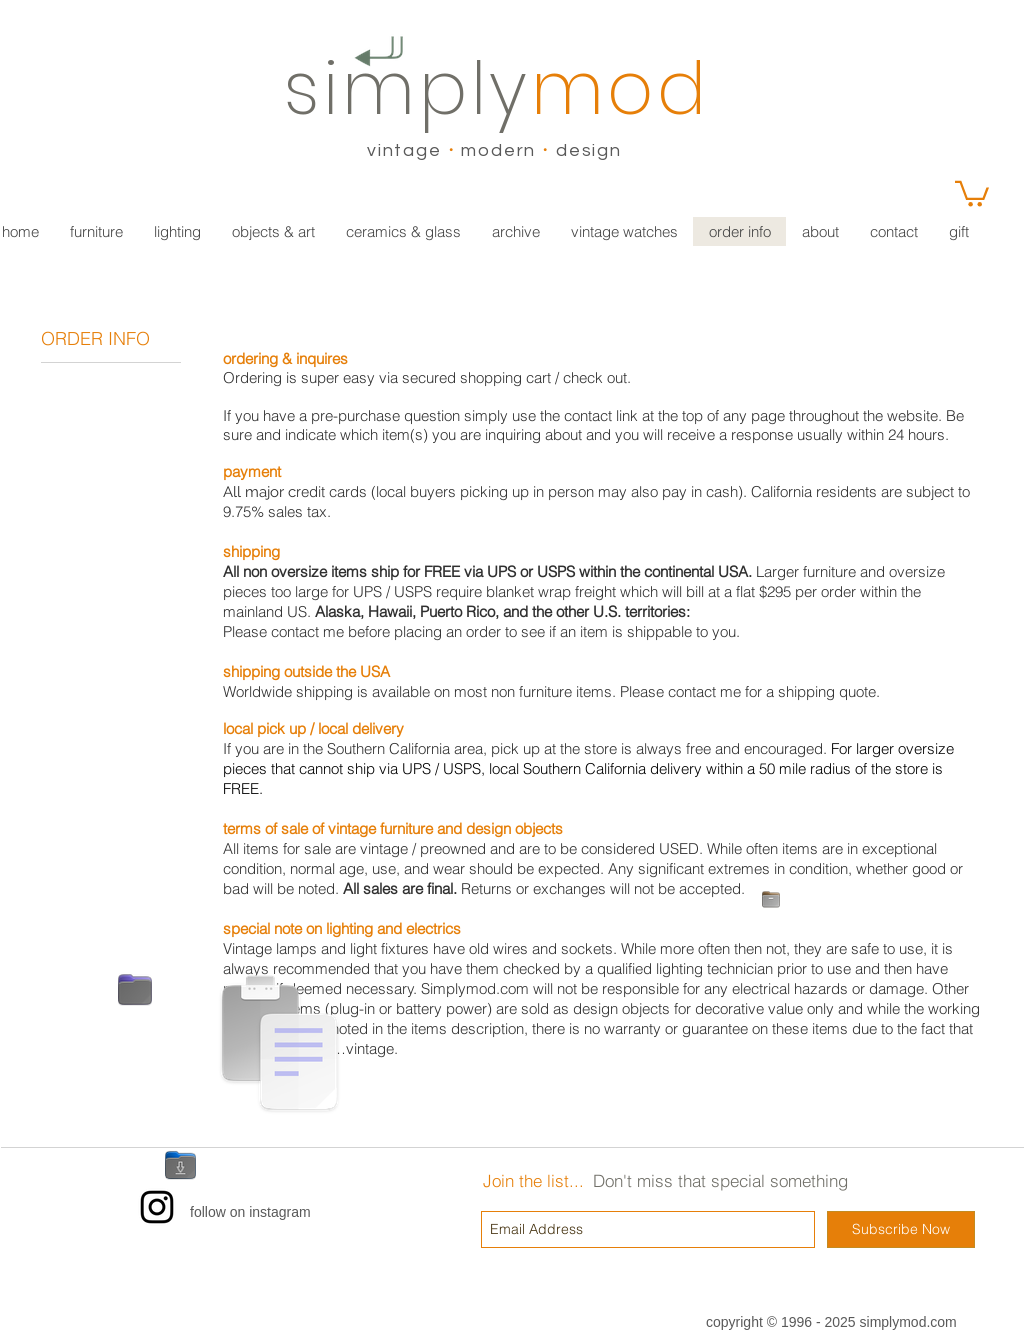  I want to click on open a folder or directory, so click(135, 989).